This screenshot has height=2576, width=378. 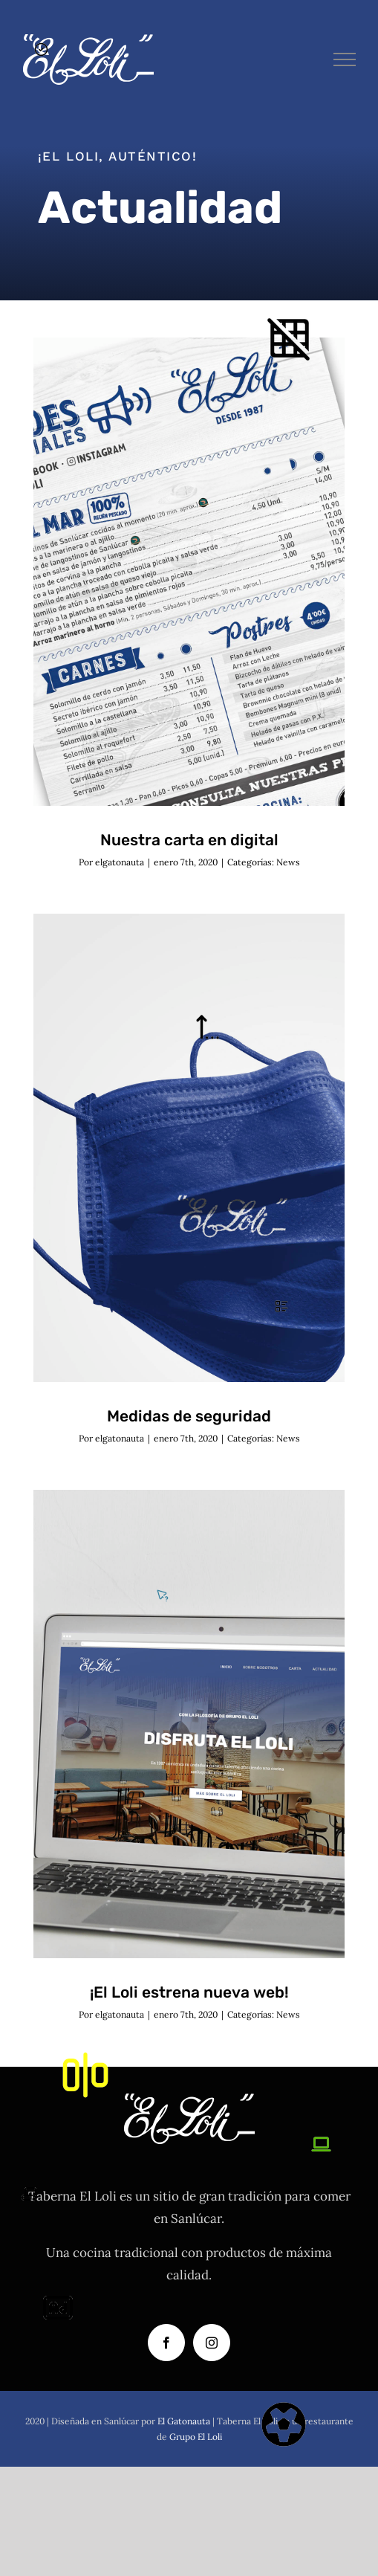 What do you see at coordinates (208, 1027) in the screenshot?
I see `represents the y-axis in a chart or graph` at bounding box center [208, 1027].